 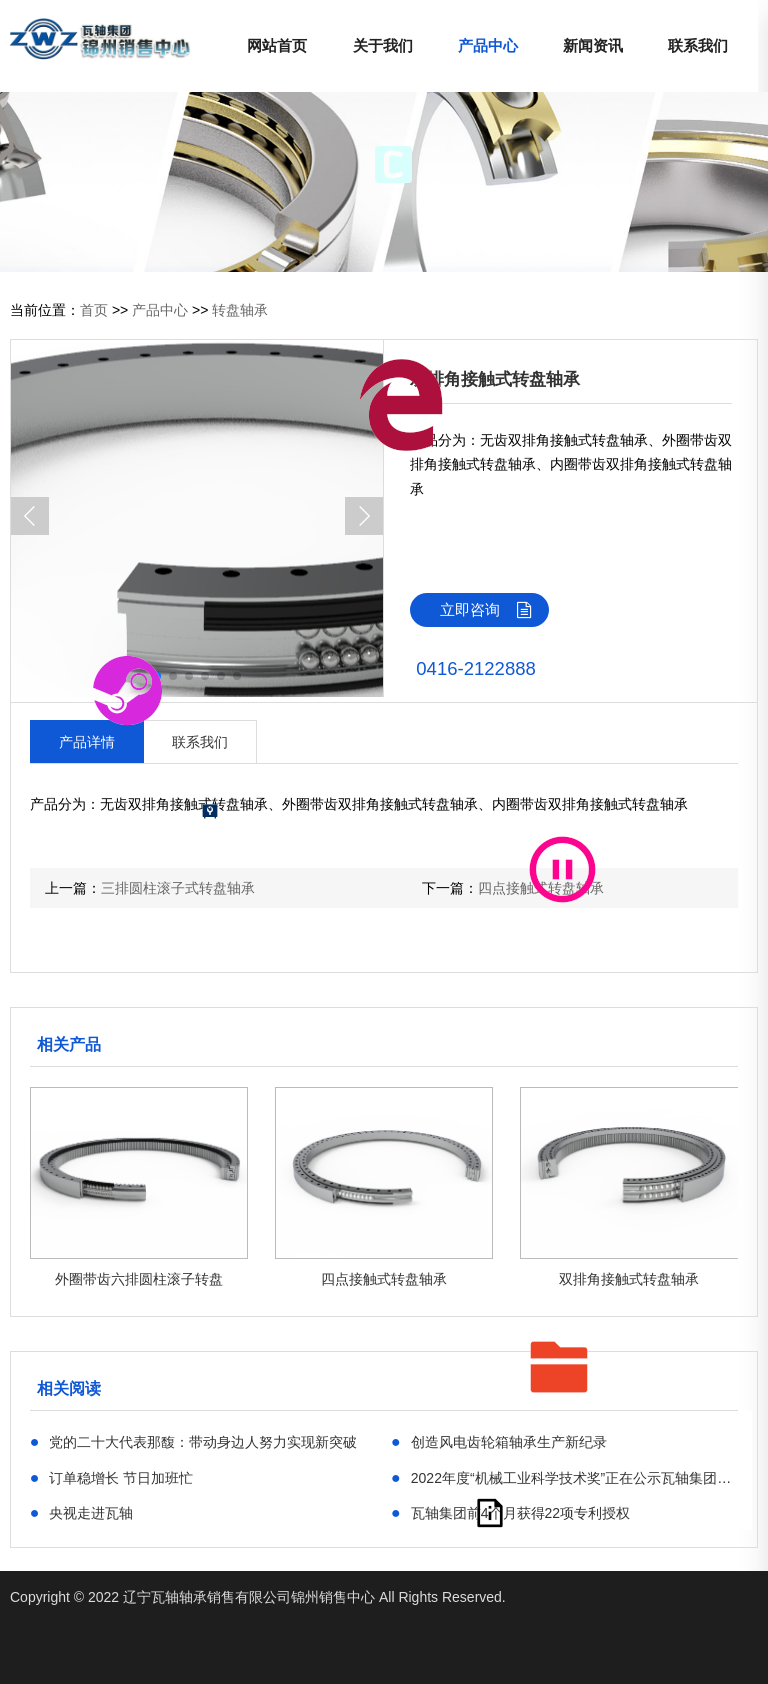 What do you see at coordinates (210, 811) in the screenshot?
I see `access secure storage or vault` at bounding box center [210, 811].